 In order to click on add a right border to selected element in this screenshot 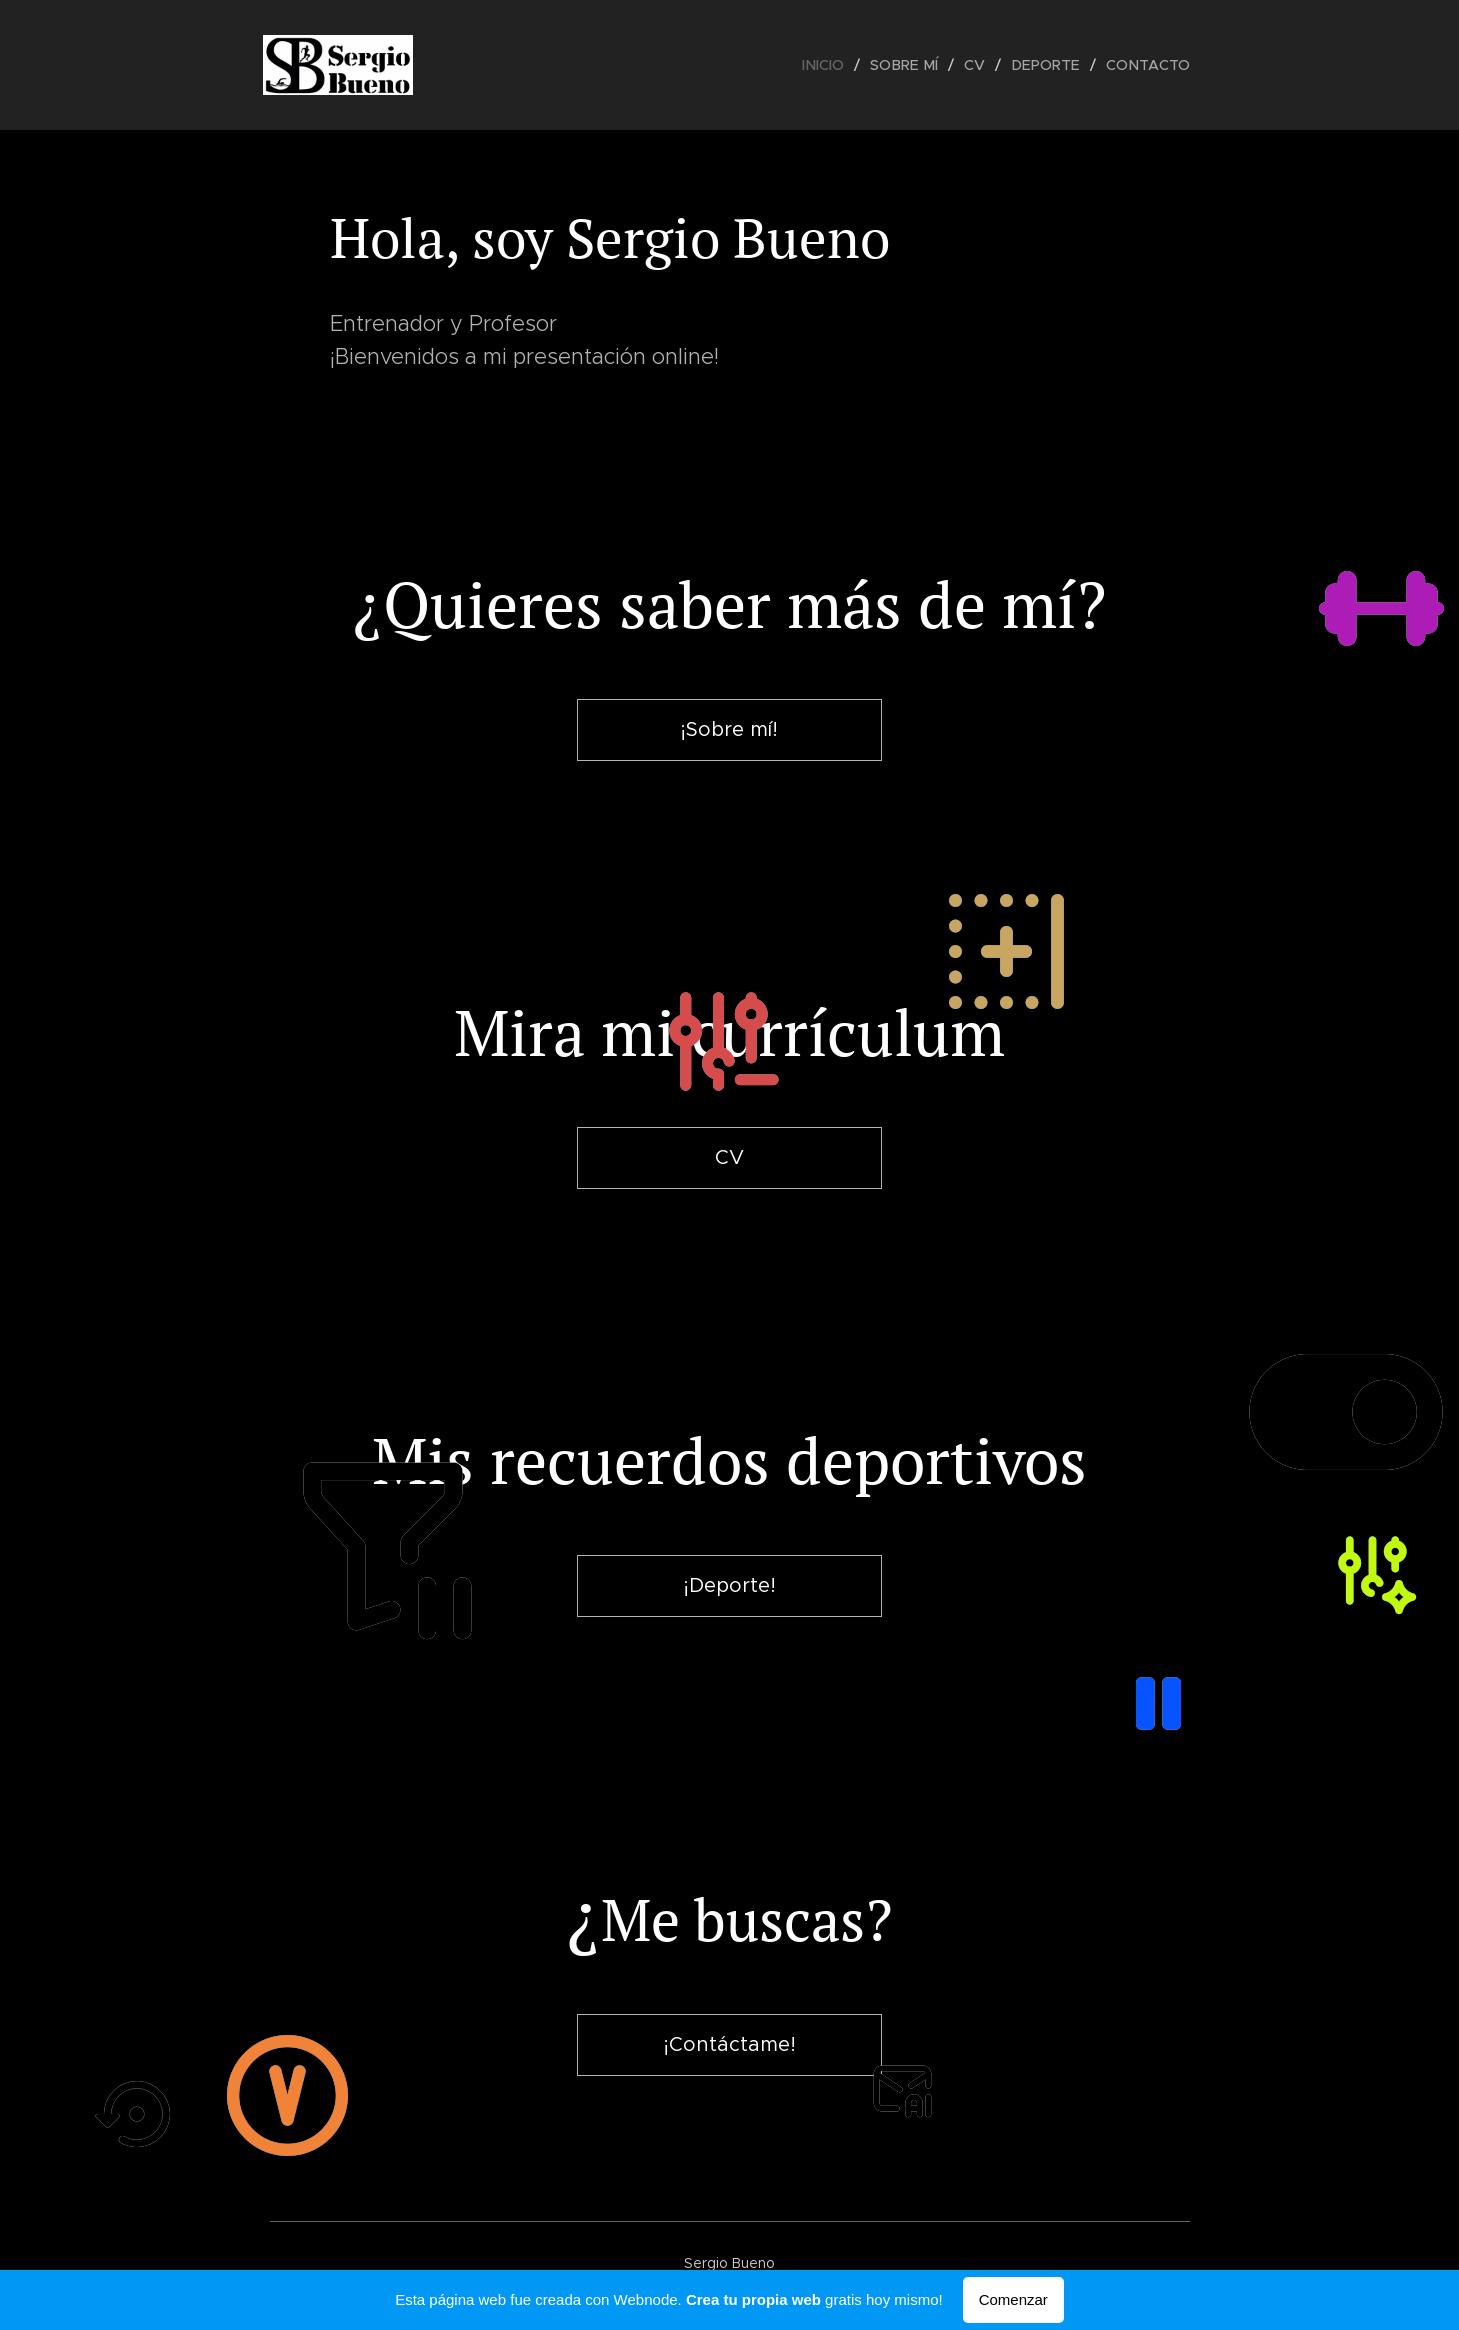, I will do `click(1006, 951)`.